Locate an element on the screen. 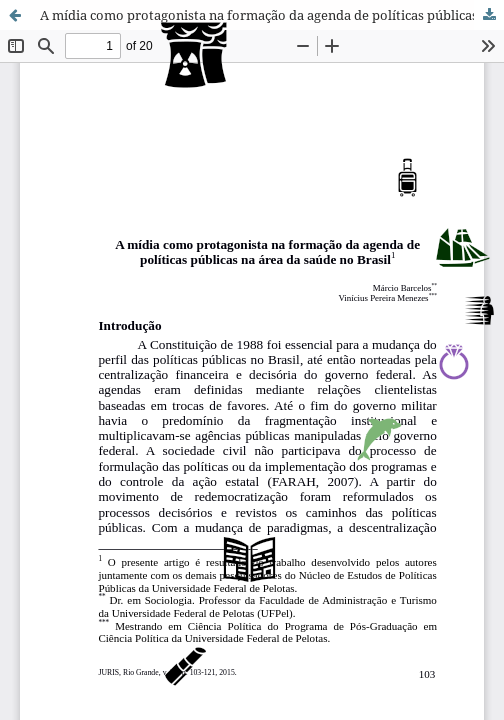  access travel or trip planning features is located at coordinates (407, 177).